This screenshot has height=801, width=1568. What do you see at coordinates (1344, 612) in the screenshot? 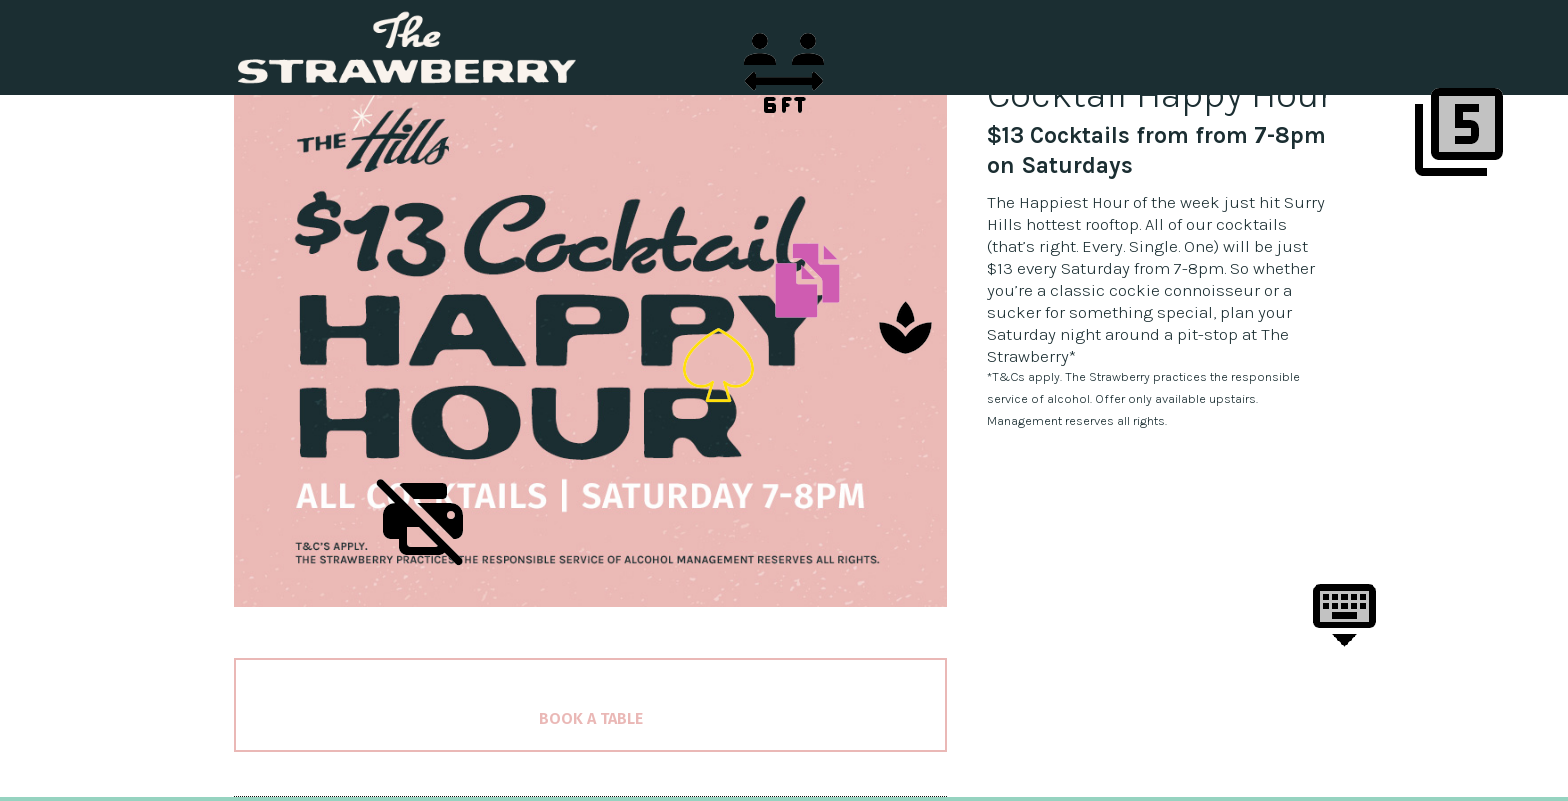
I see `hide the on-screen keyboard` at bounding box center [1344, 612].